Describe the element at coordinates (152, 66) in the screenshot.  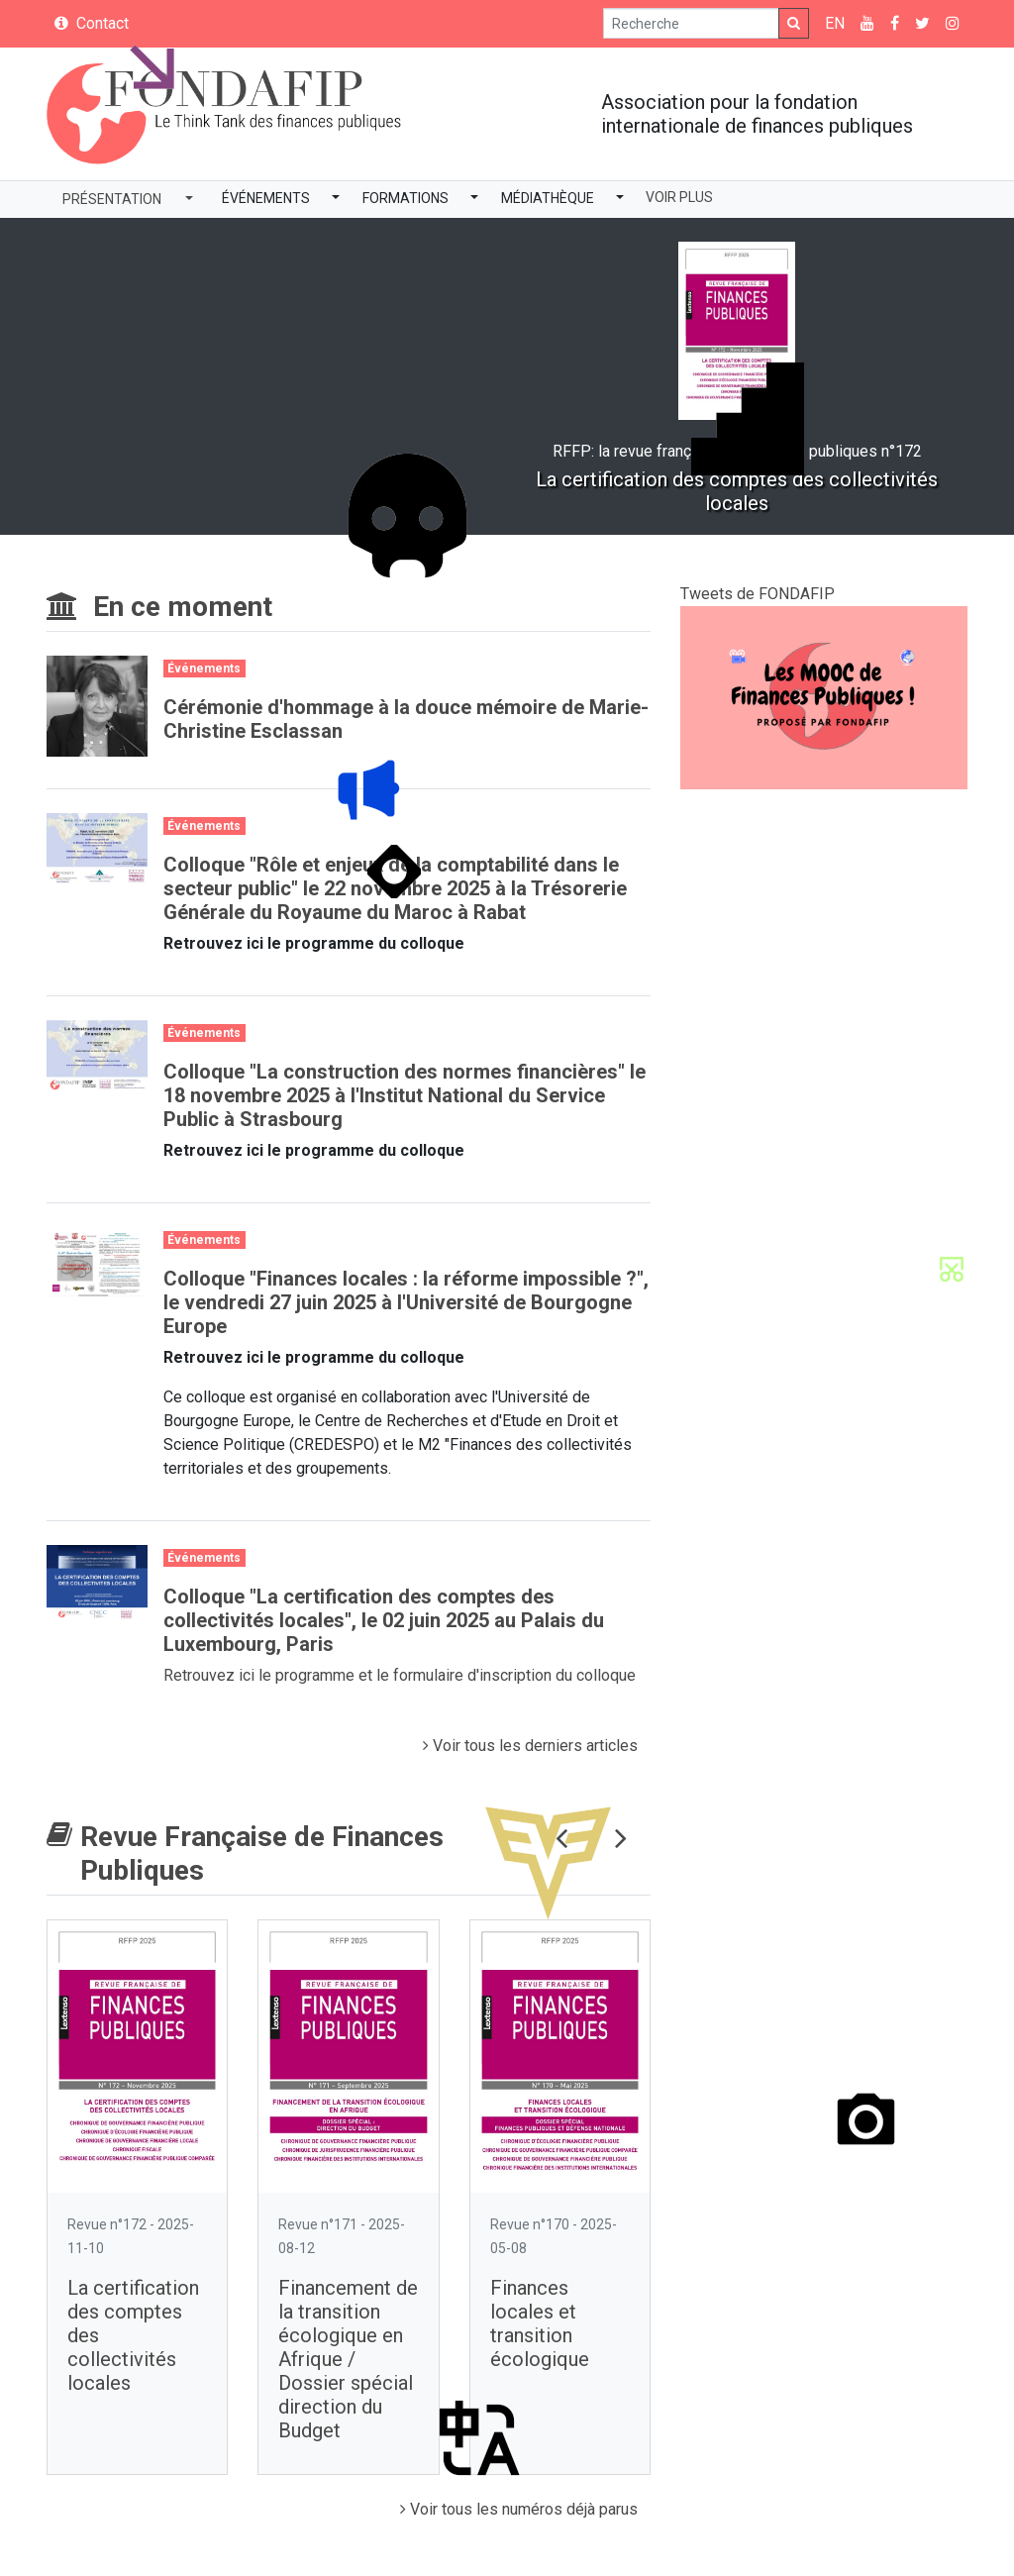
I see `navigate to the next item below` at that location.